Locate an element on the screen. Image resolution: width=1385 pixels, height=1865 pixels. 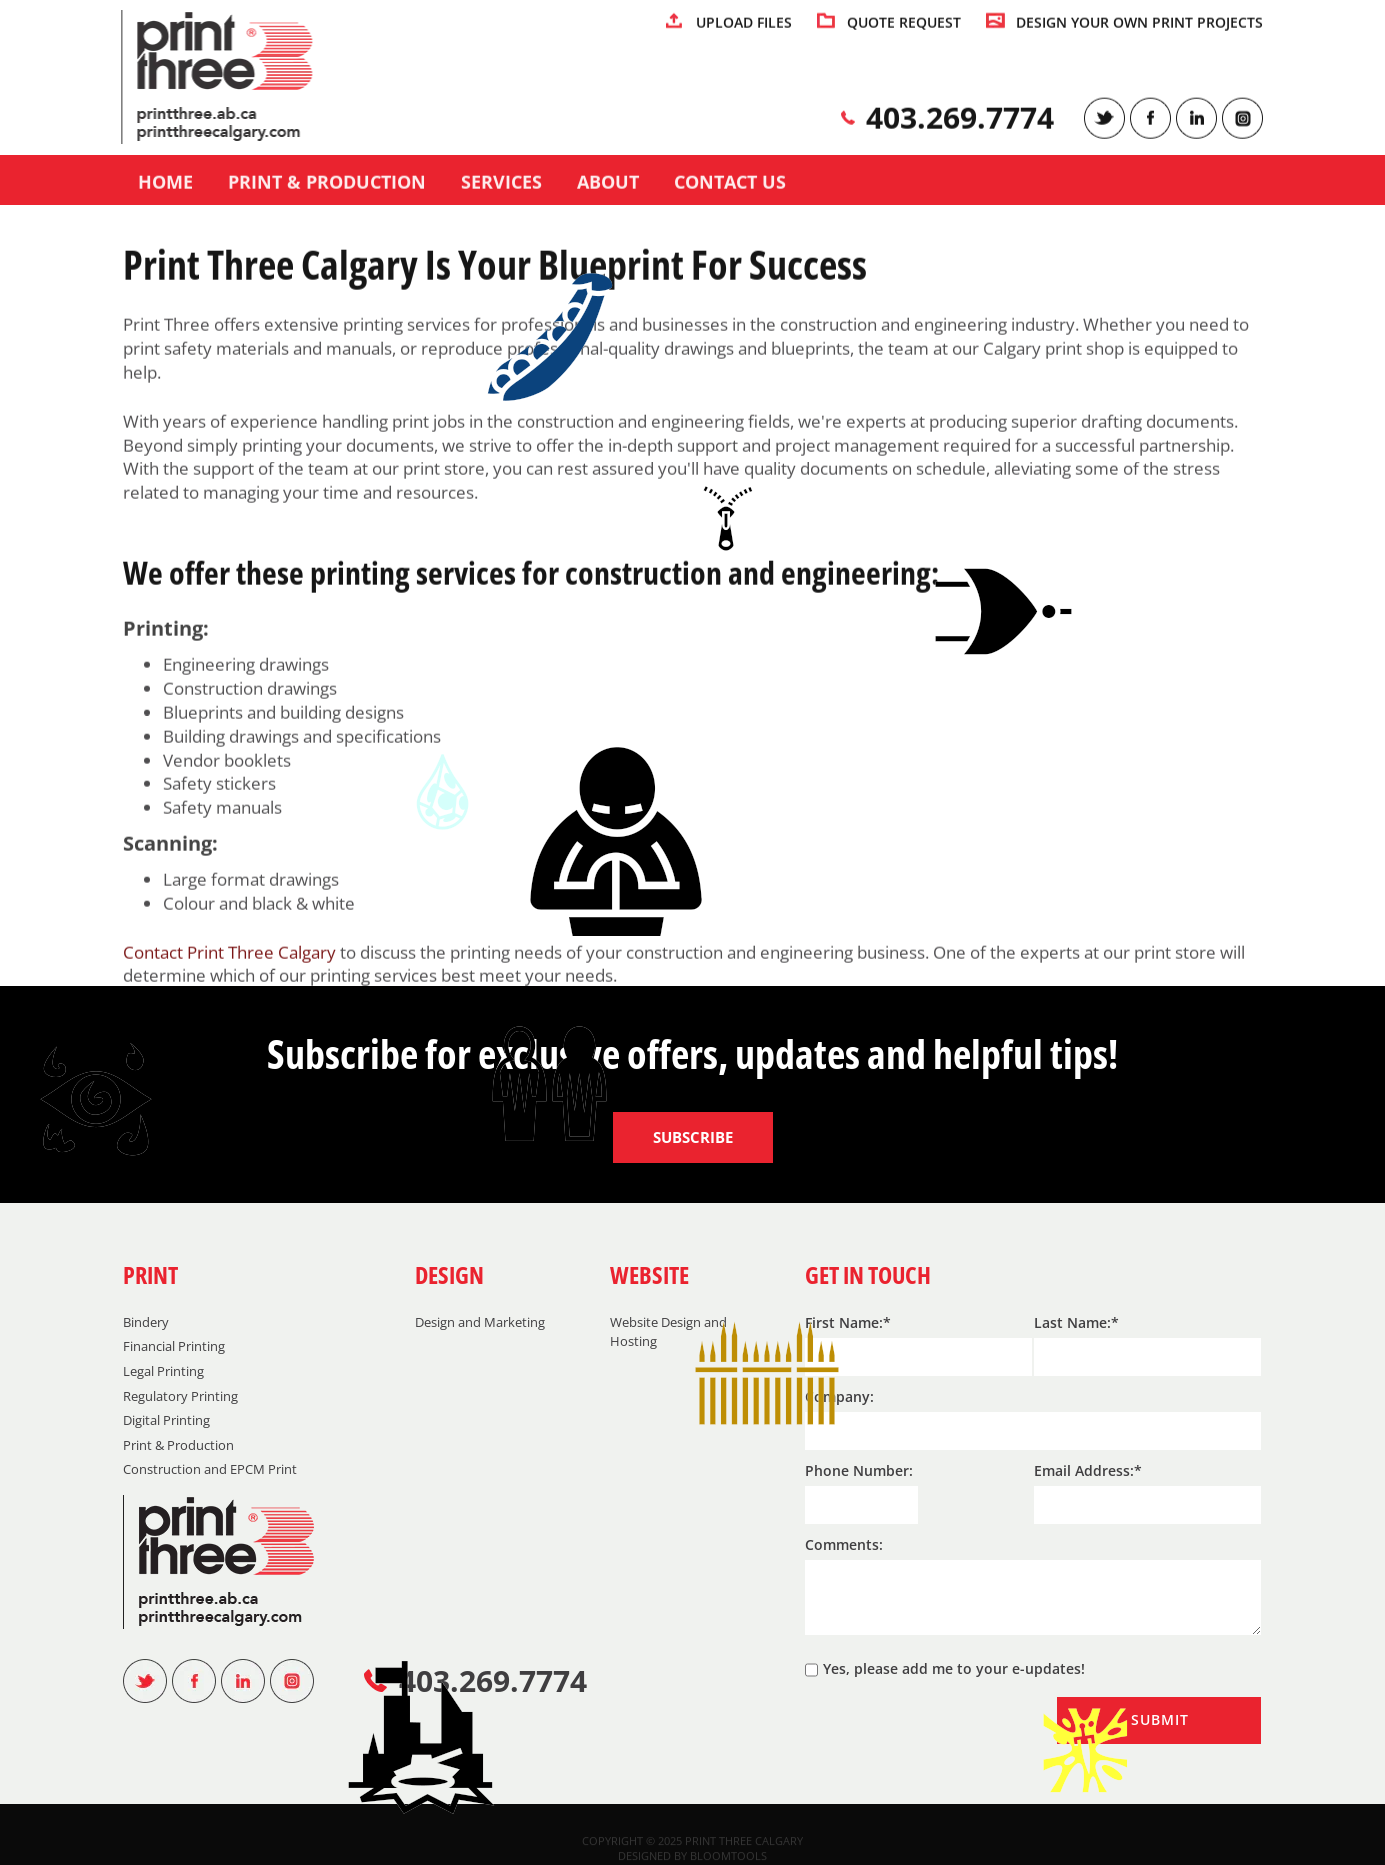
swap character or avatar body is located at coordinates (550, 1084).